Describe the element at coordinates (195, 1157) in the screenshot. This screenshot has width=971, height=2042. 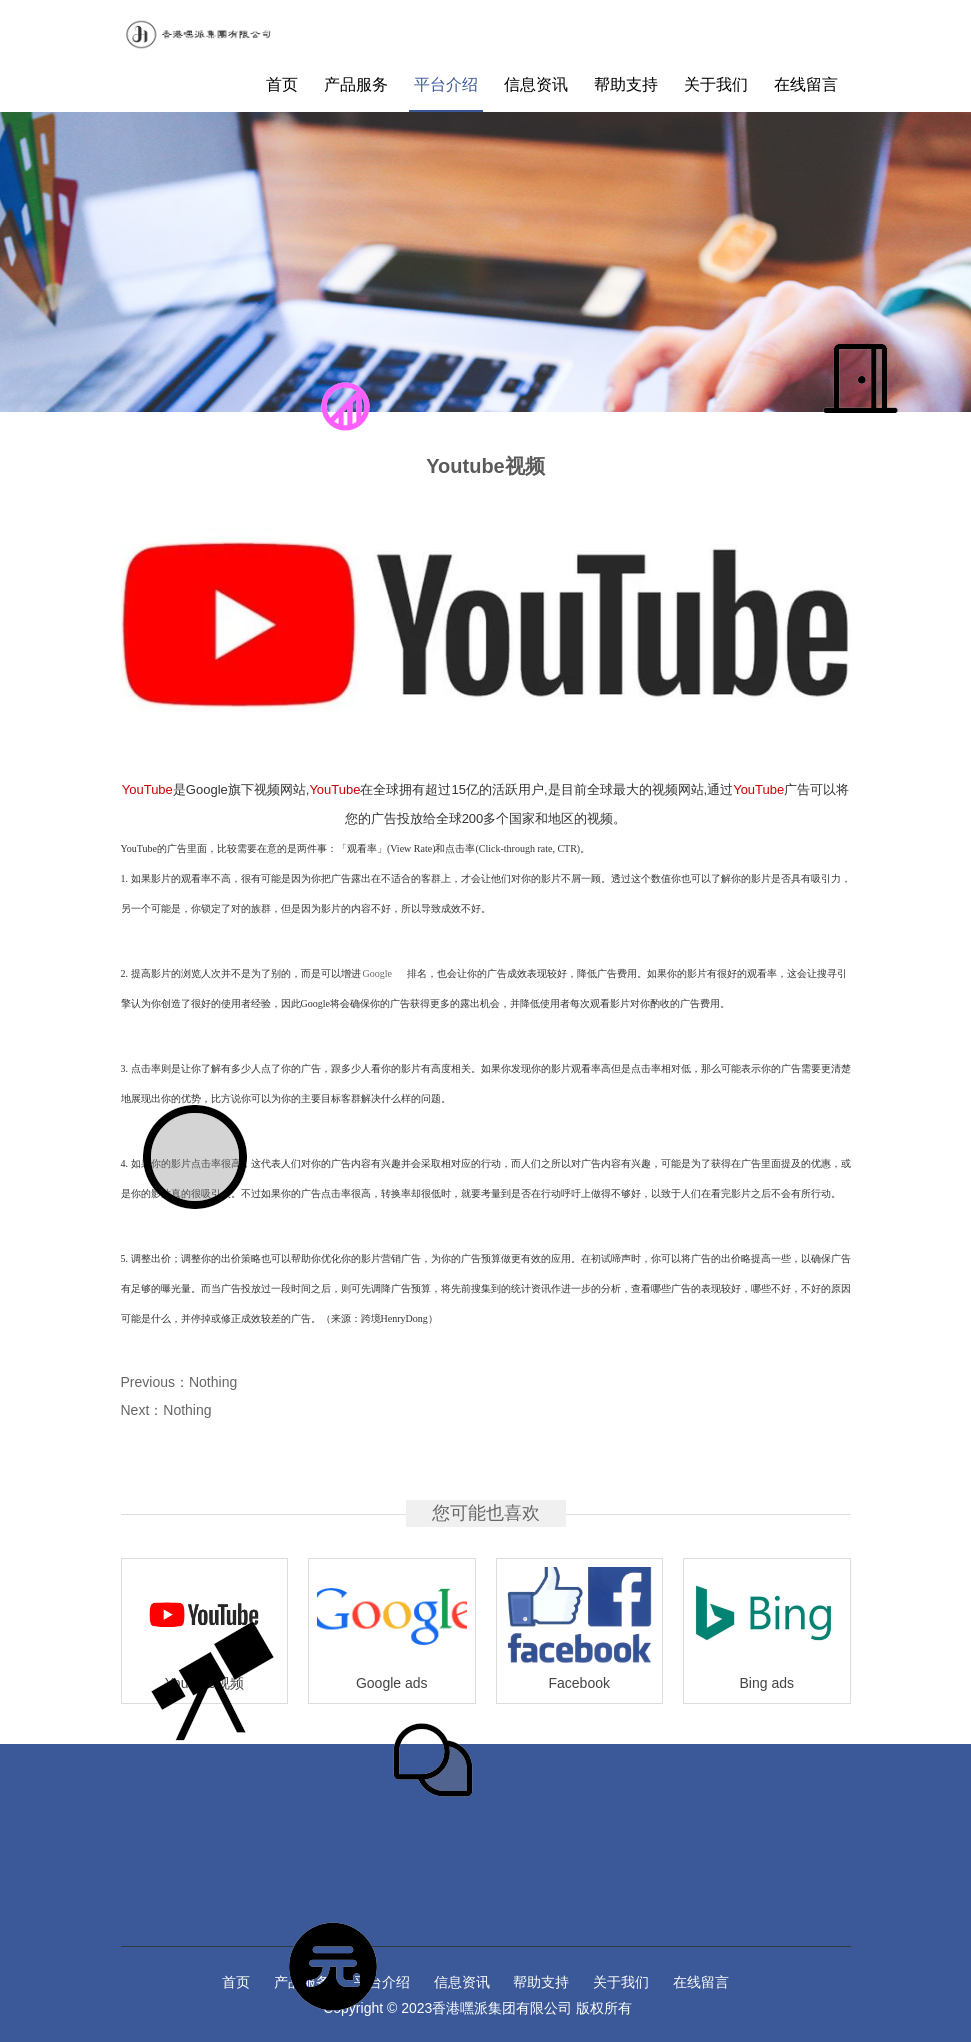
I see `unselected radio button option` at that location.